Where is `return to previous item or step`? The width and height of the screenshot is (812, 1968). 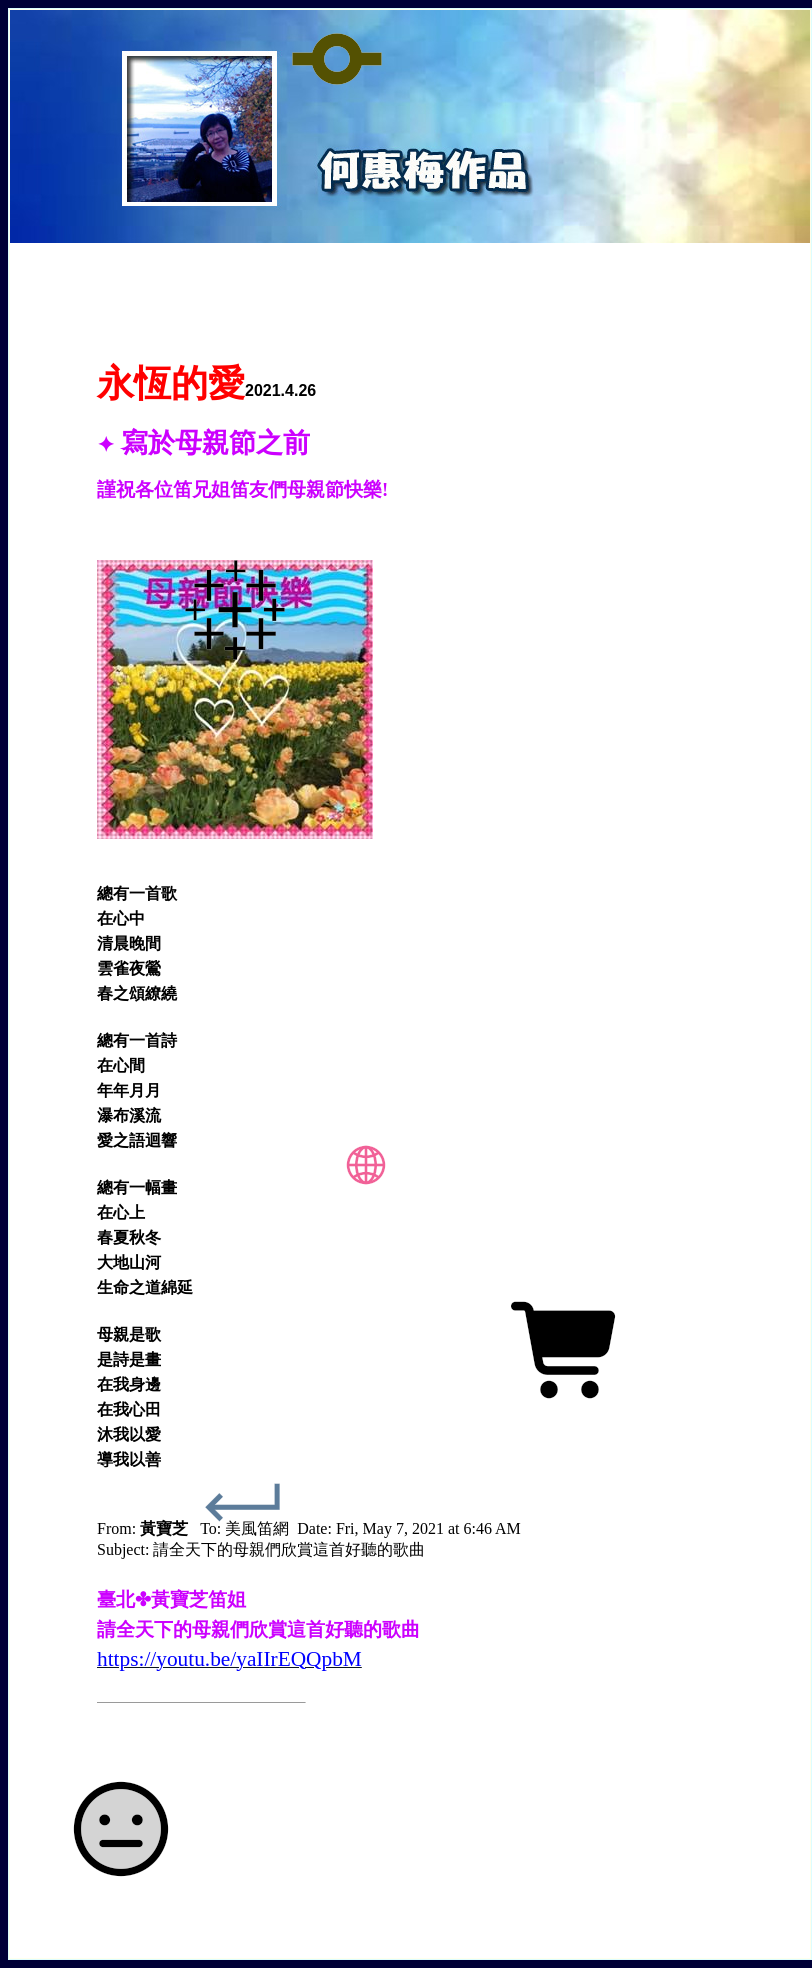
return to previous item or step is located at coordinates (243, 1502).